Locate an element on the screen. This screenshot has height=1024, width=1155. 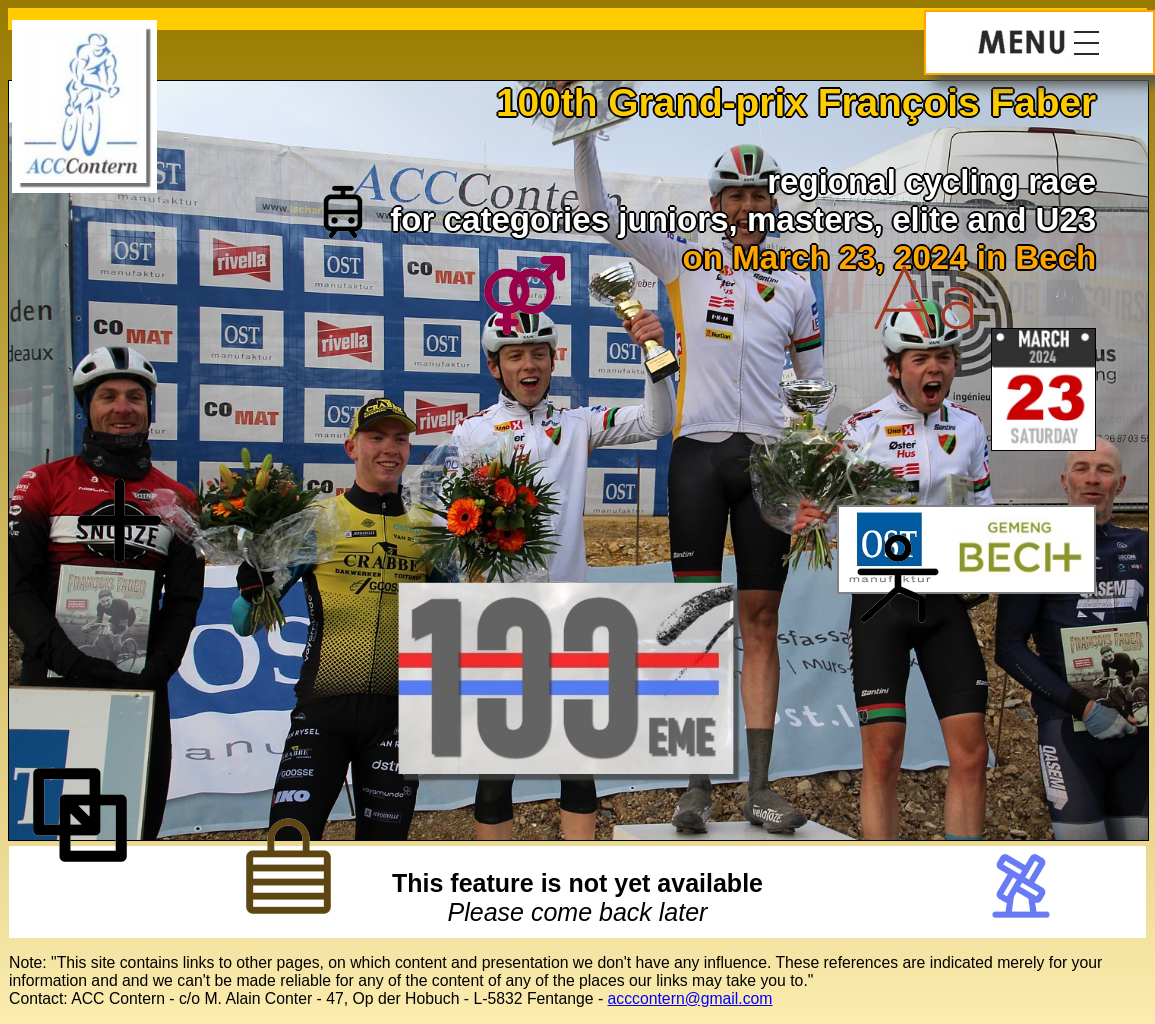
access wind energy or renewable power settings is located at coordinates (1021, 887).